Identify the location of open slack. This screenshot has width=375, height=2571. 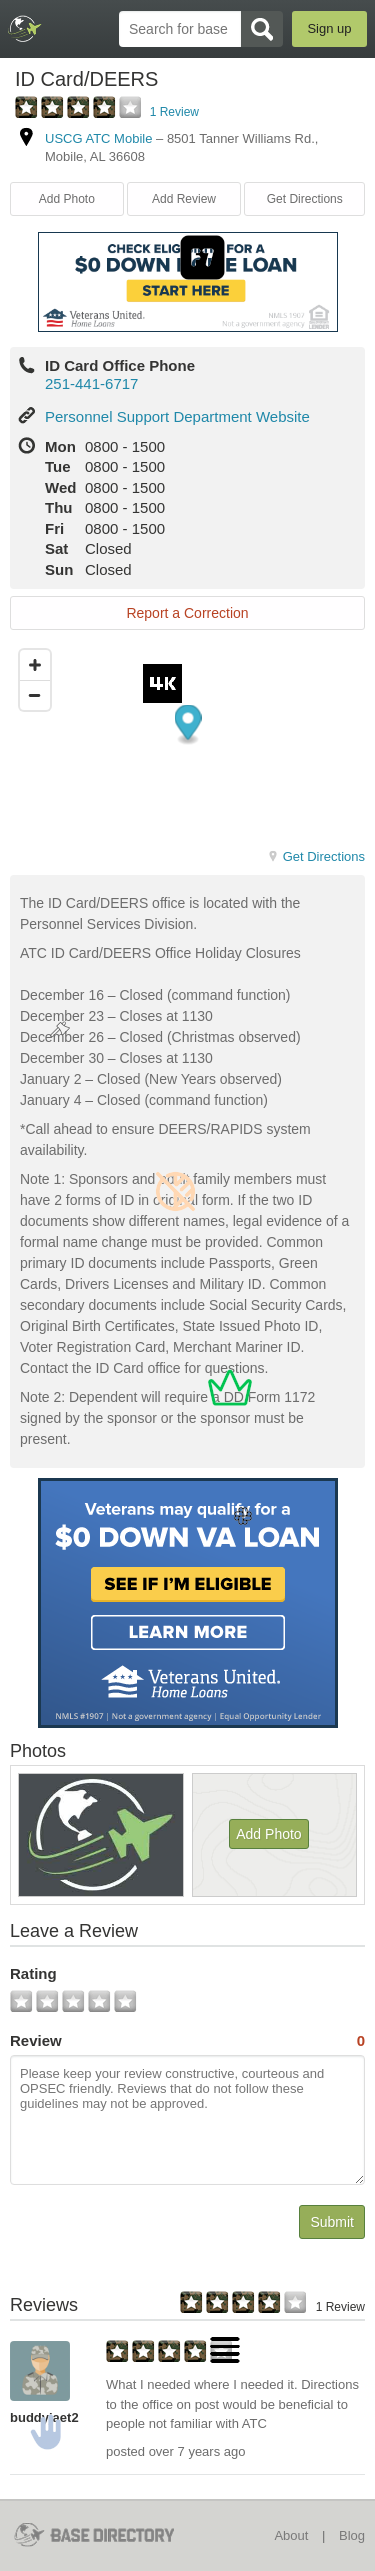
(243, 1516).